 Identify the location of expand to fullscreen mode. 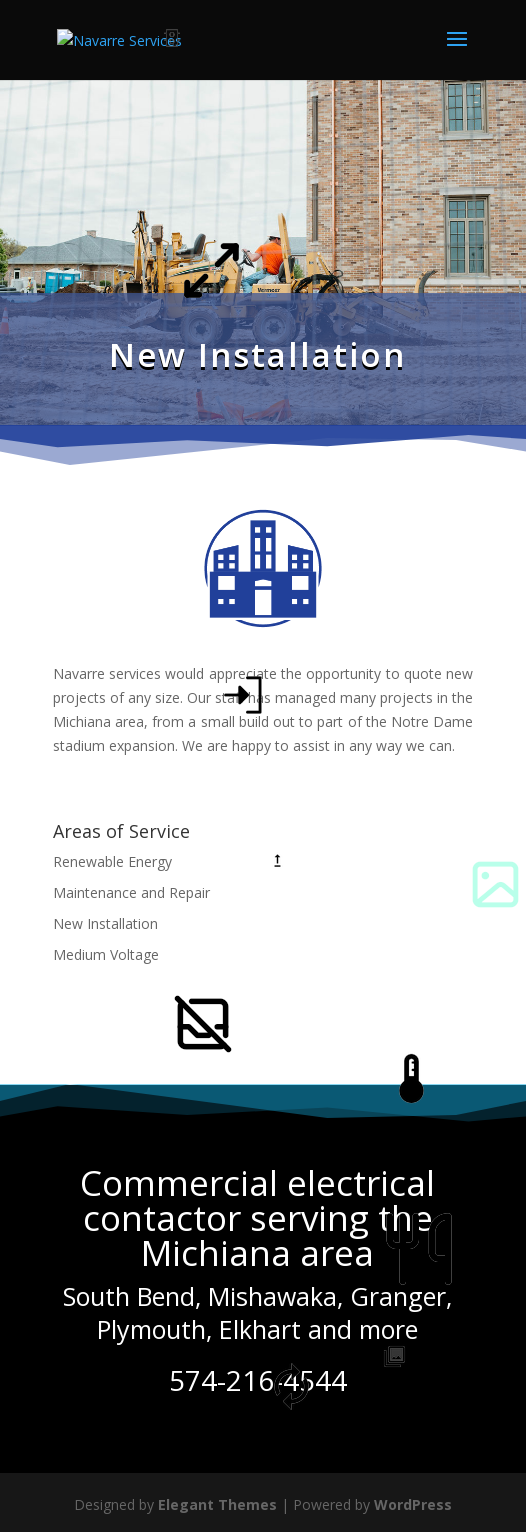
(211, 270).